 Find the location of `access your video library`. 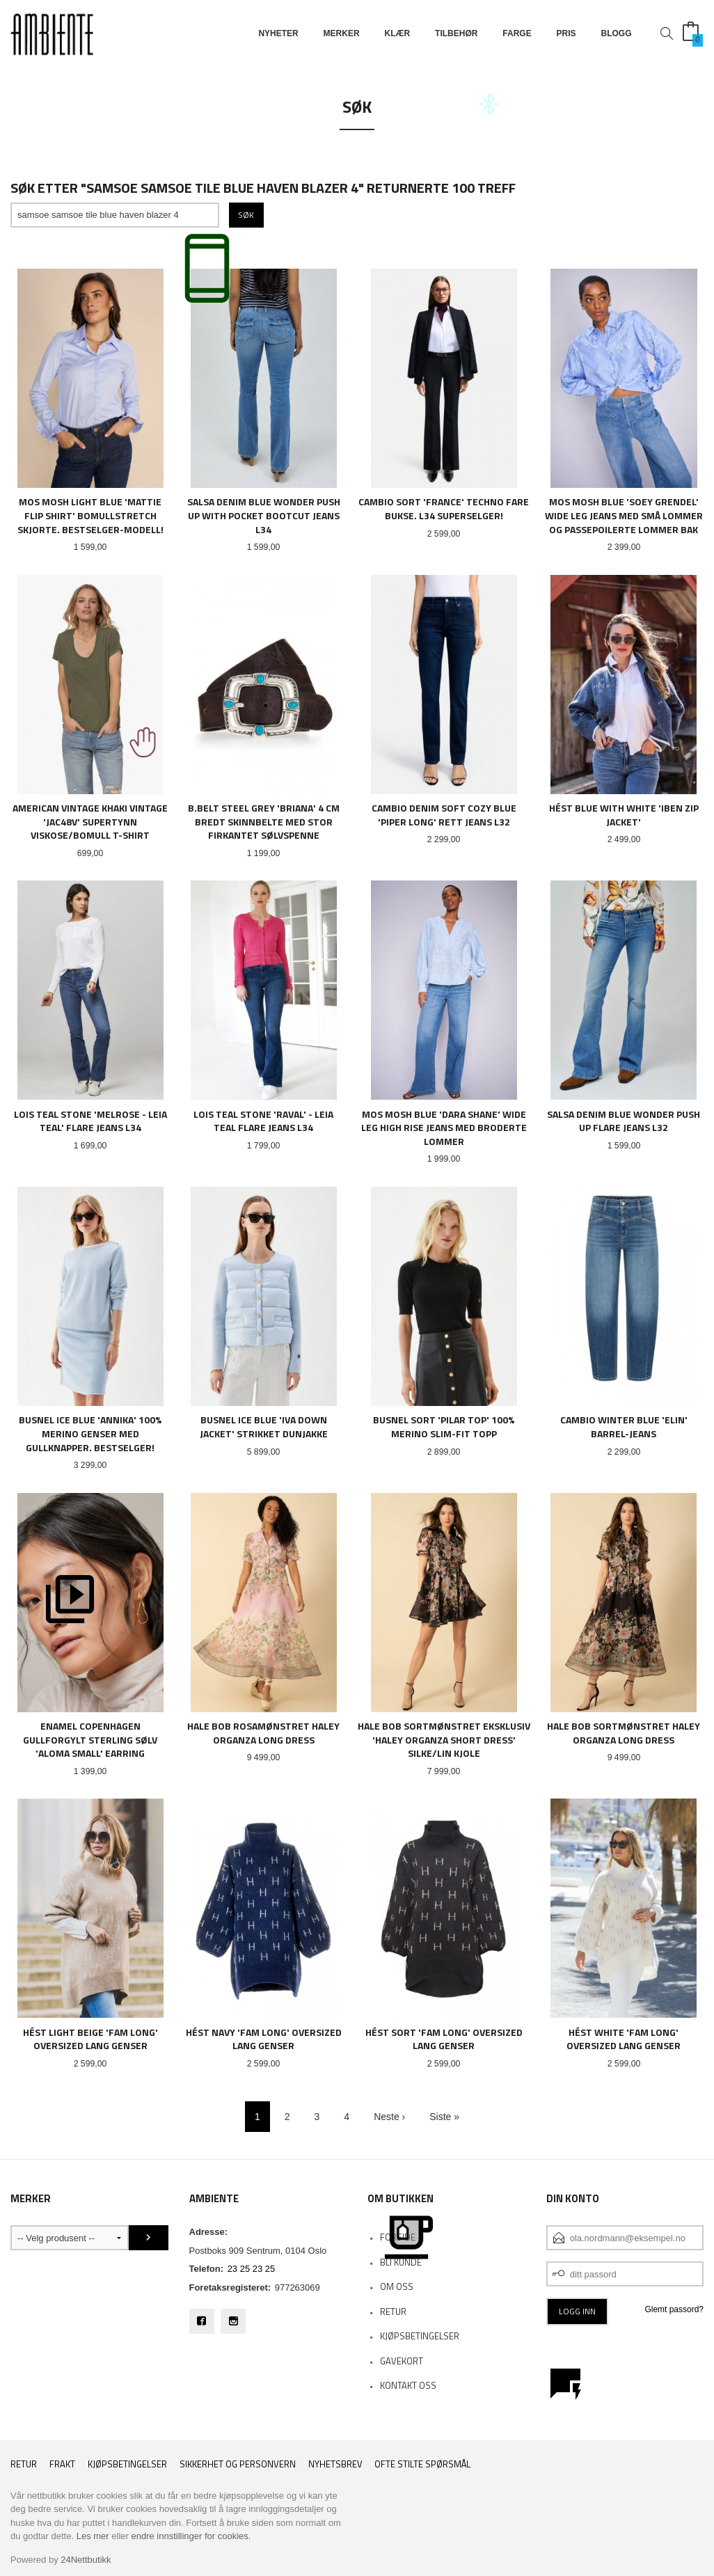

access your video library is located at coordinates (70, 1599).